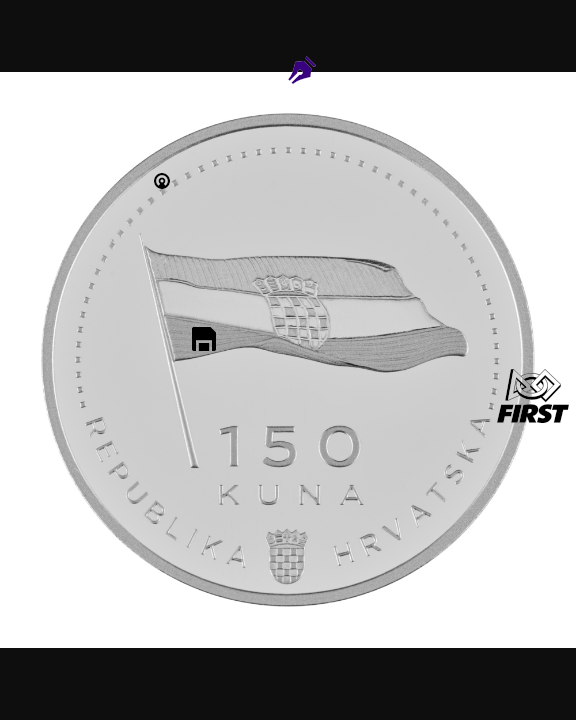 The height and width of the screenshot is (720, 576). What do you see at coordinates (162, 181) in the screenshot?
I see `open the Castro podcast app` at bounding box center [162, 181].